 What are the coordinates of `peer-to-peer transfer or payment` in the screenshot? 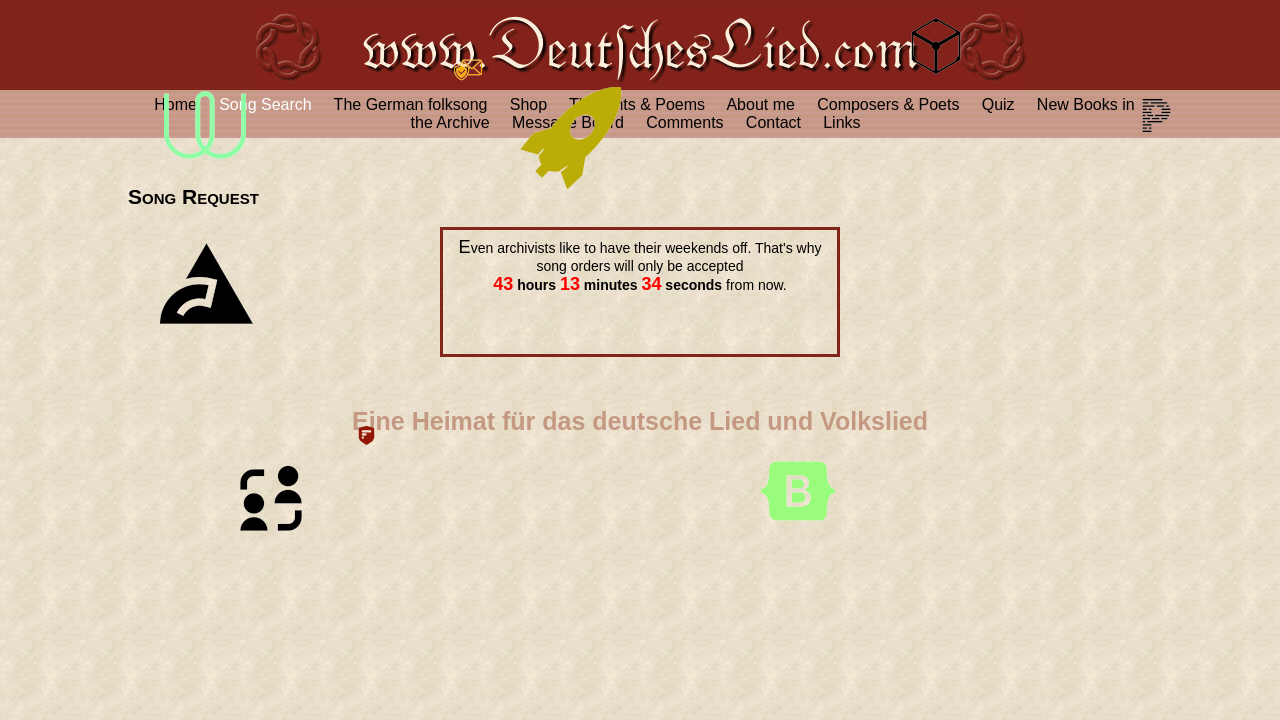 It's located at (271, 500).